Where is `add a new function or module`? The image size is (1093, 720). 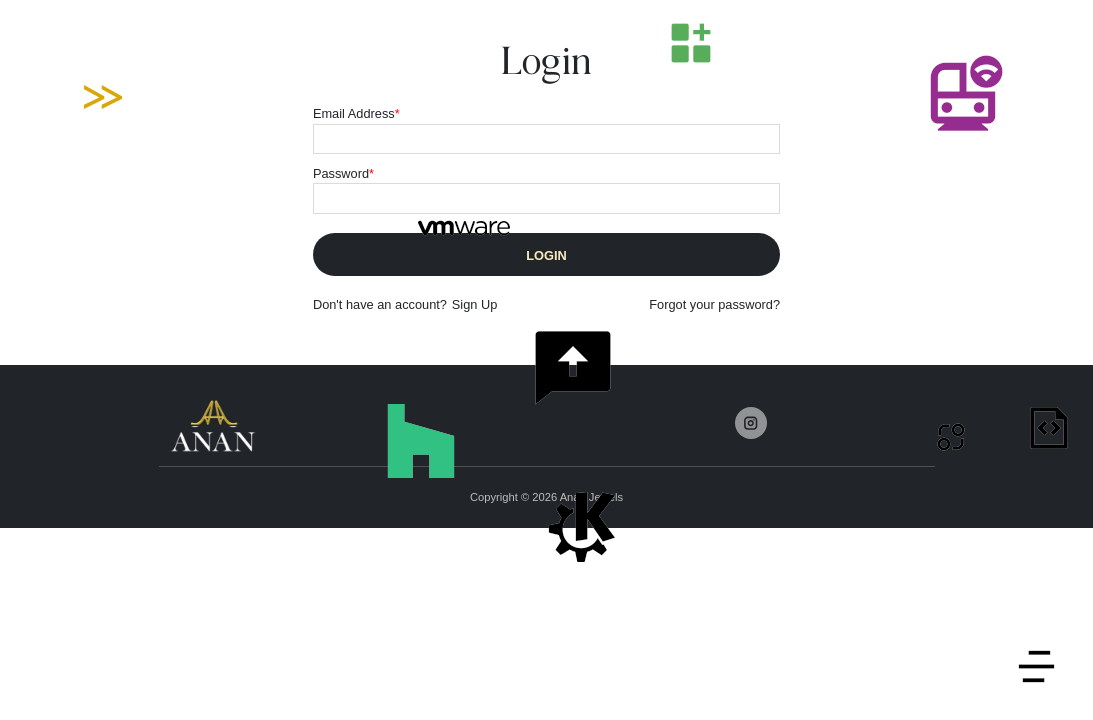
add a new function or module is located at coordinates (691, 43).